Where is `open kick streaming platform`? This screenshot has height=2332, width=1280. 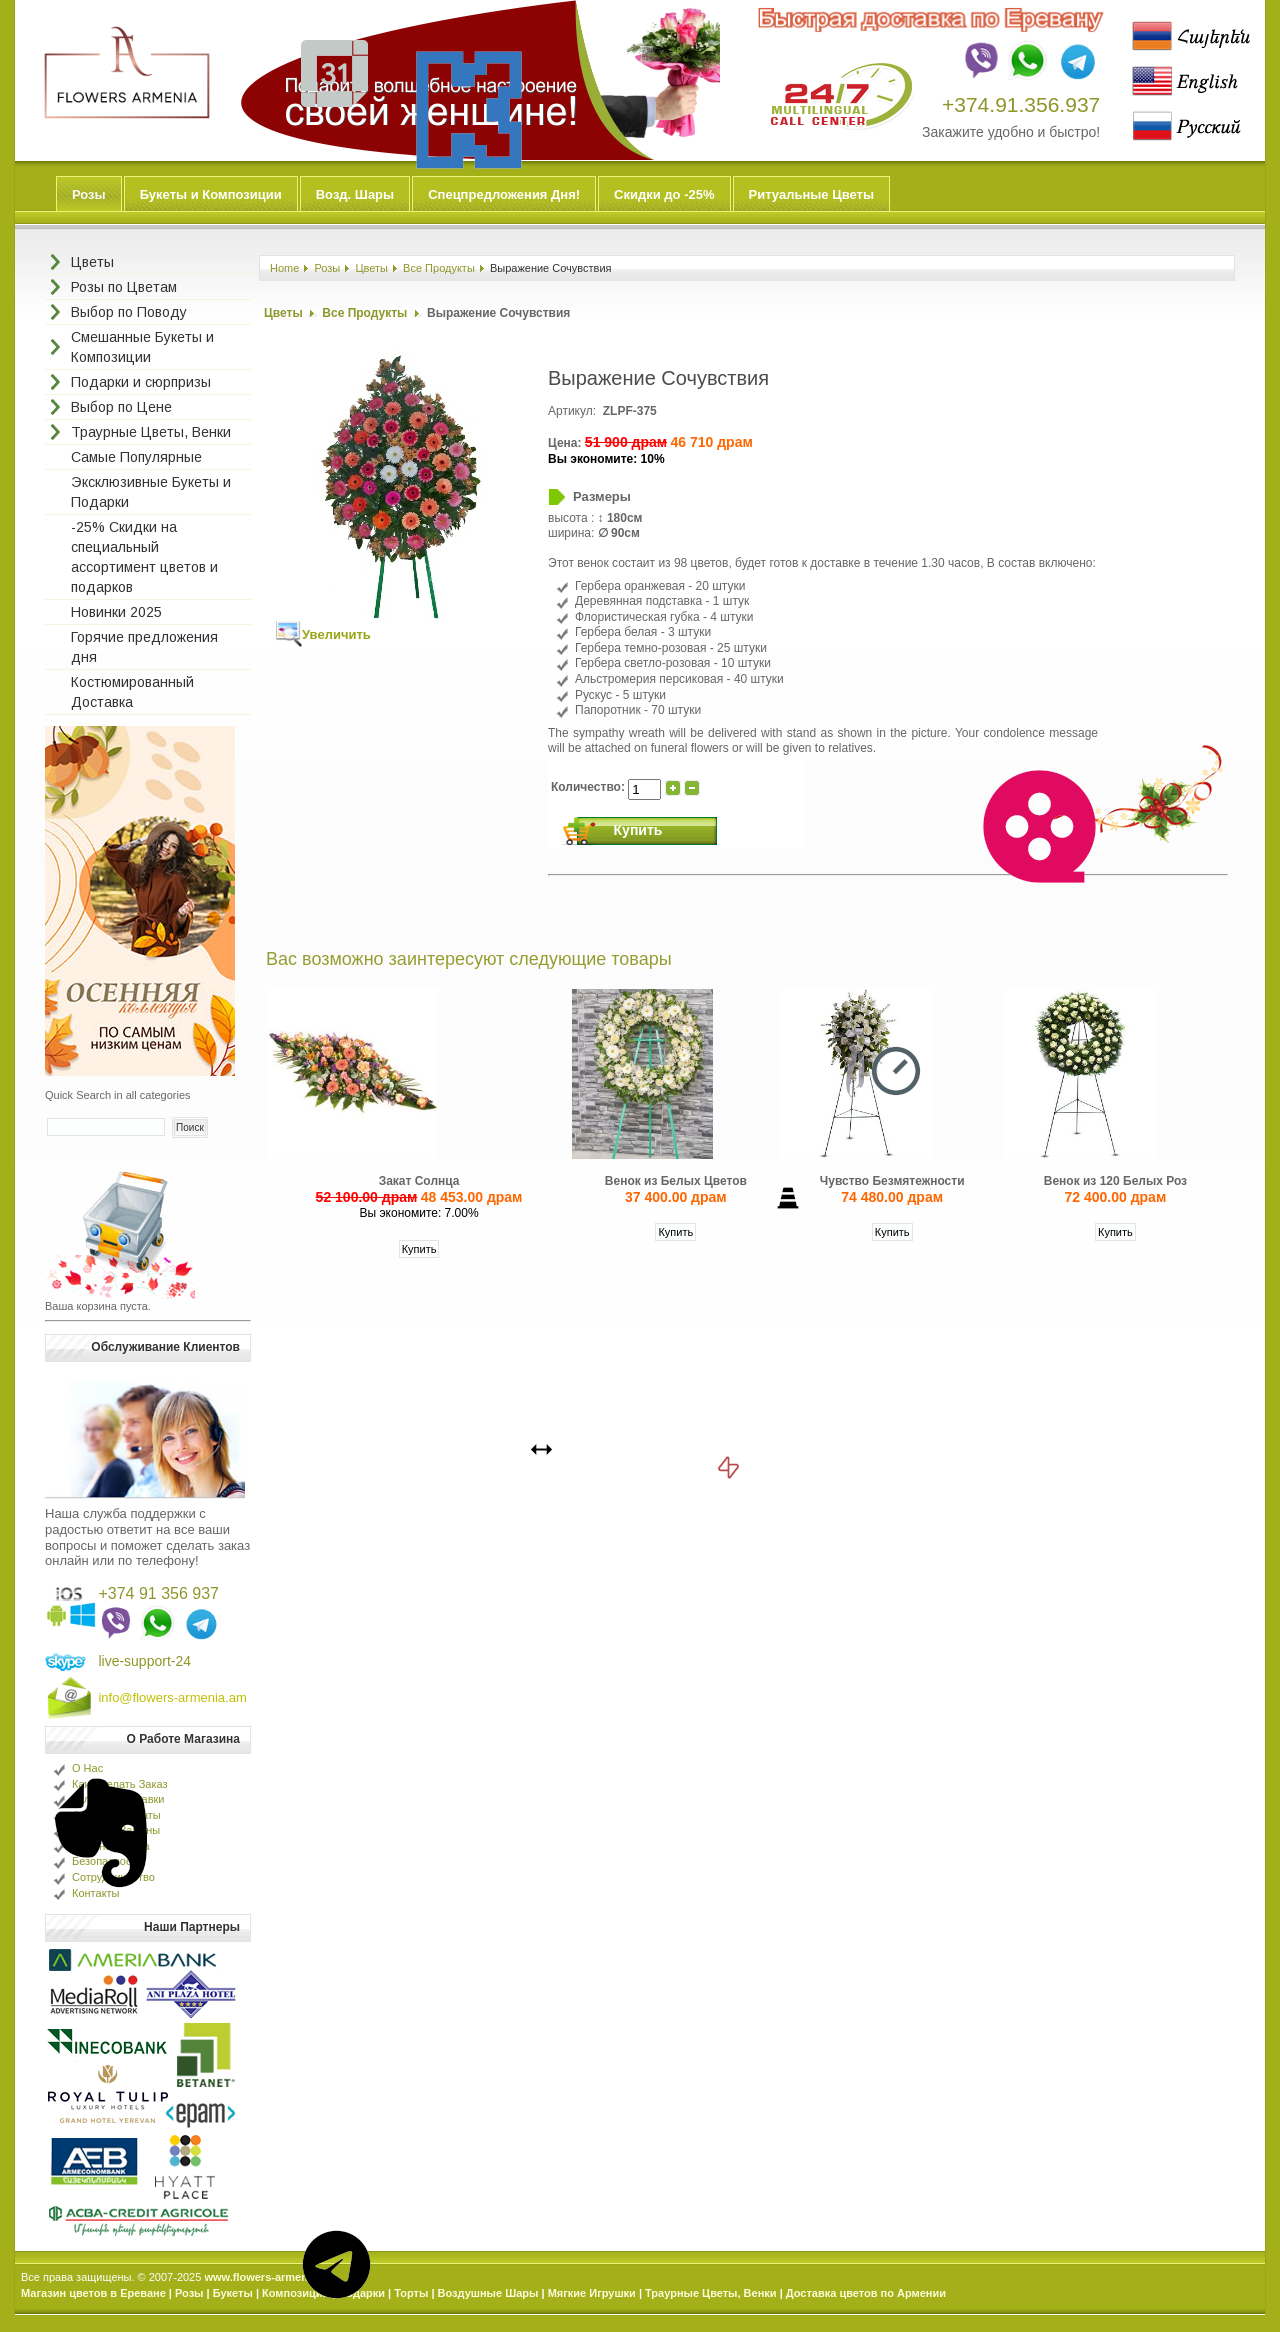 open kick streaming platform is located at coordinates (469, 110).